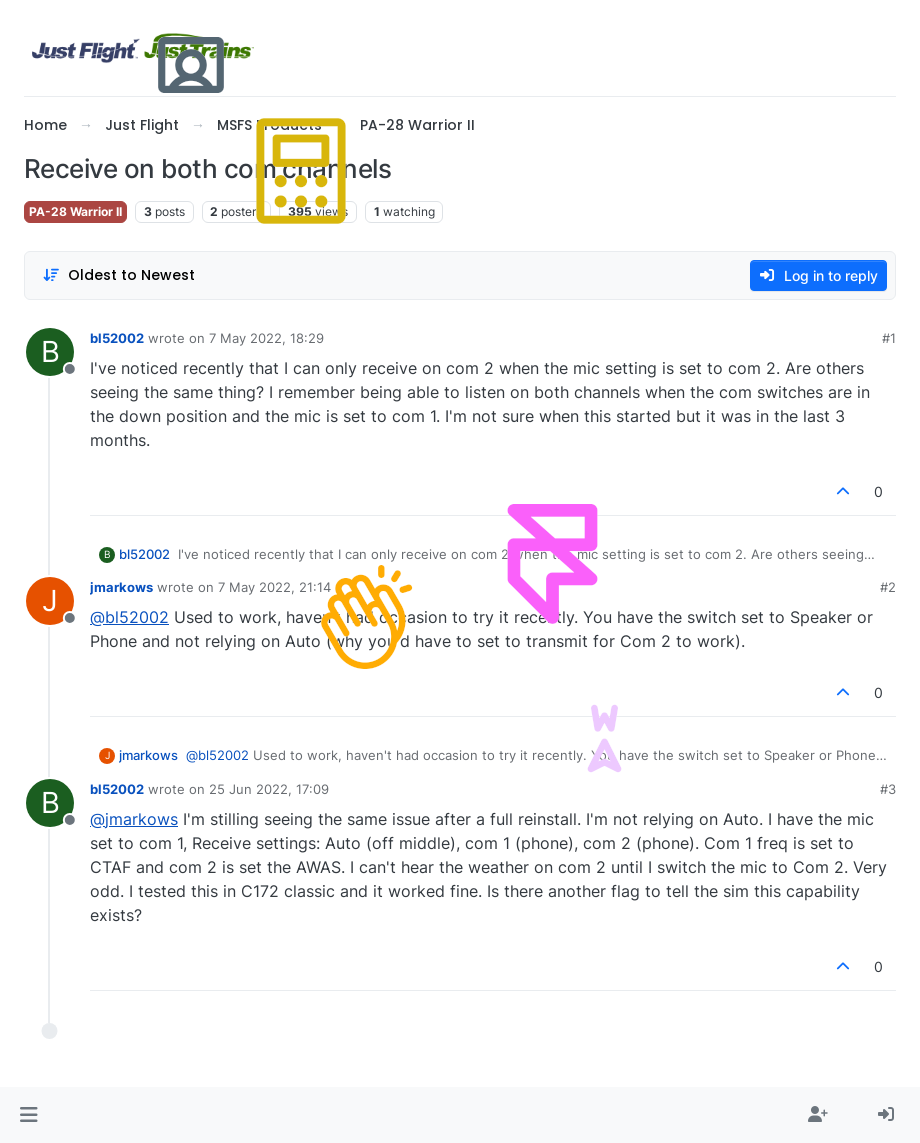 The height and width of the screenshot is (1143, 920). Describe the element at coordinates (301, 171) in the screenshot. I see `open the calculator app` at that location.